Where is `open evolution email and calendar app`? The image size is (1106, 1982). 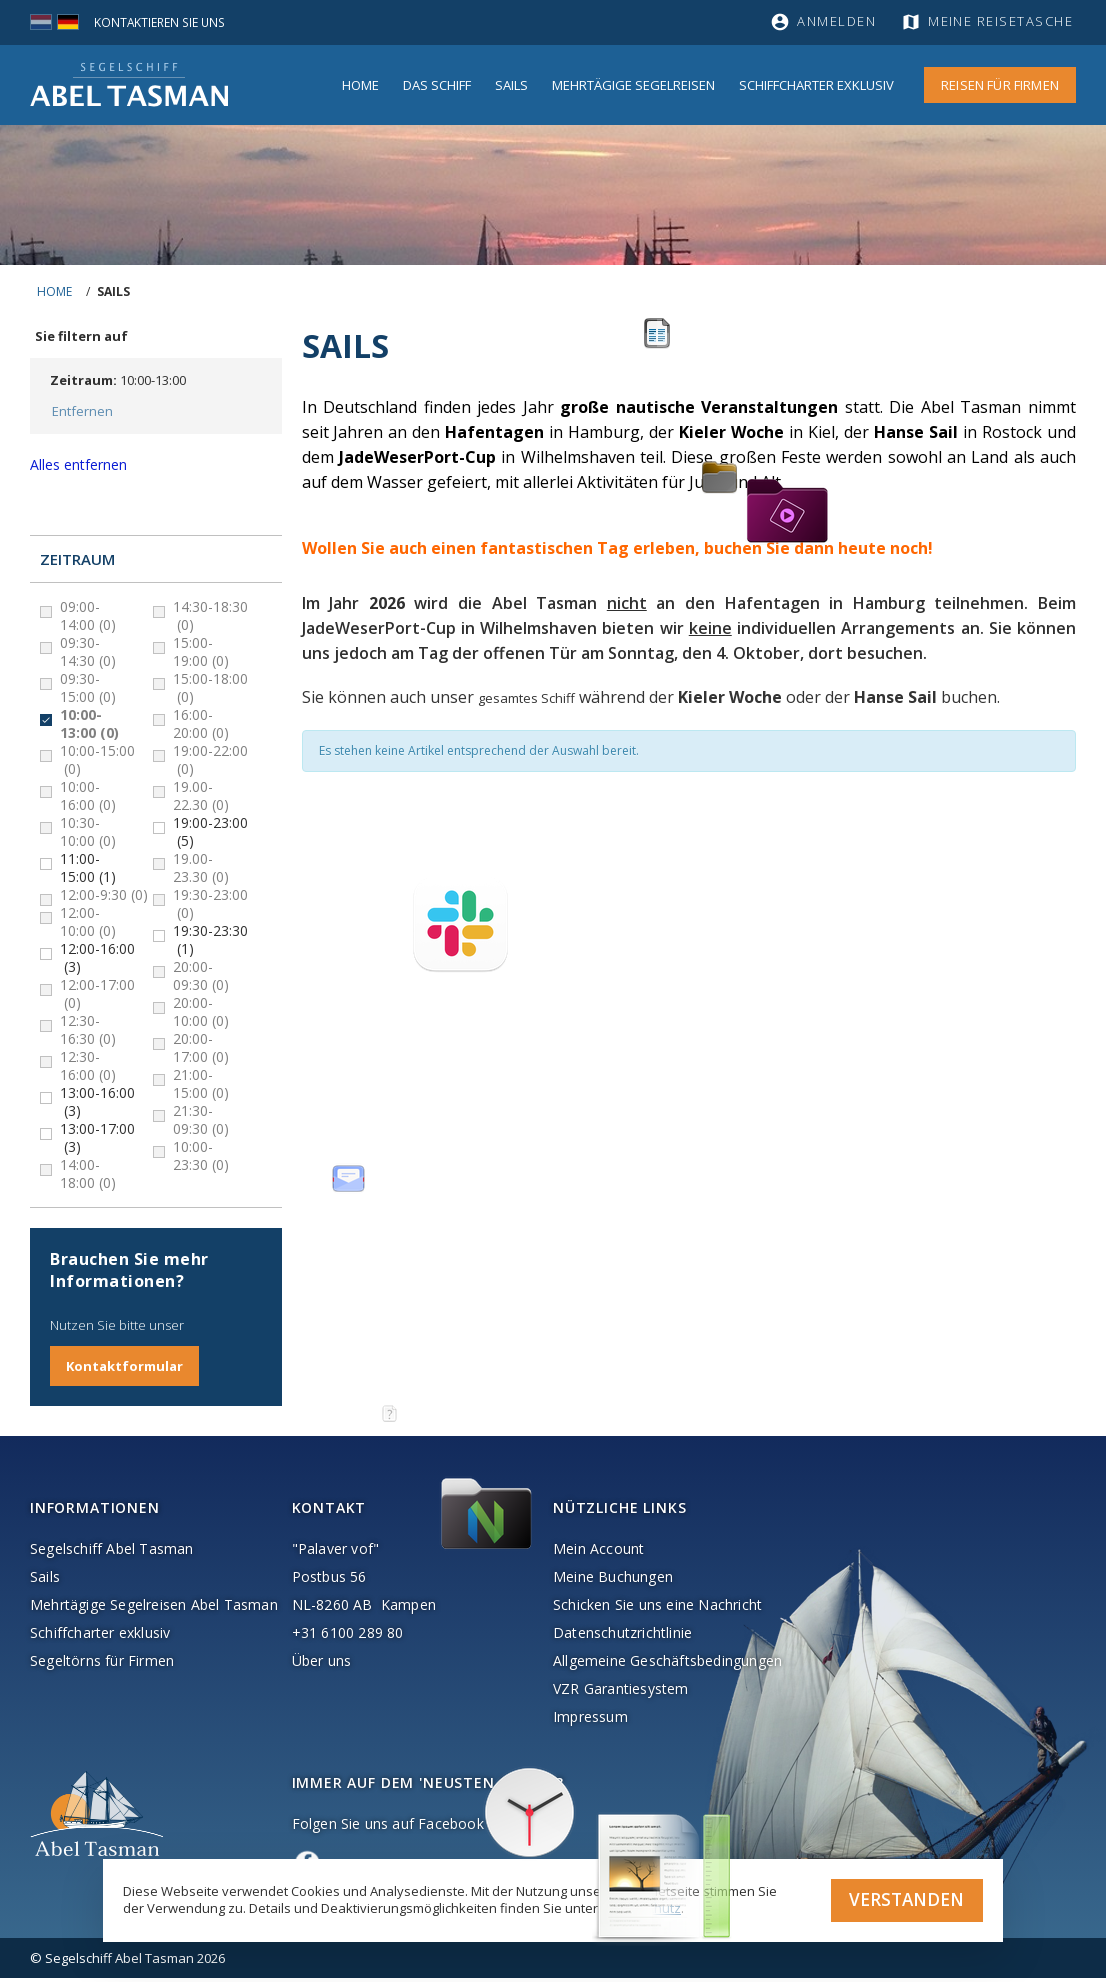 open evolution email and calendar app is located at coordinates (348, 1178).